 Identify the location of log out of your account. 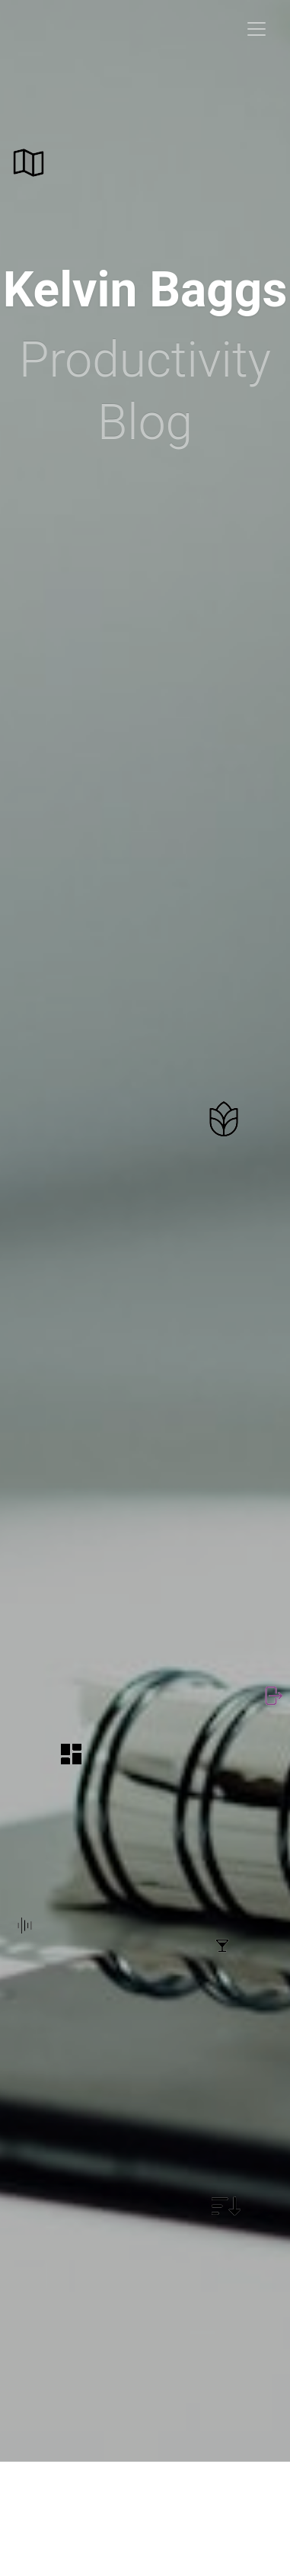
(272, 1696).